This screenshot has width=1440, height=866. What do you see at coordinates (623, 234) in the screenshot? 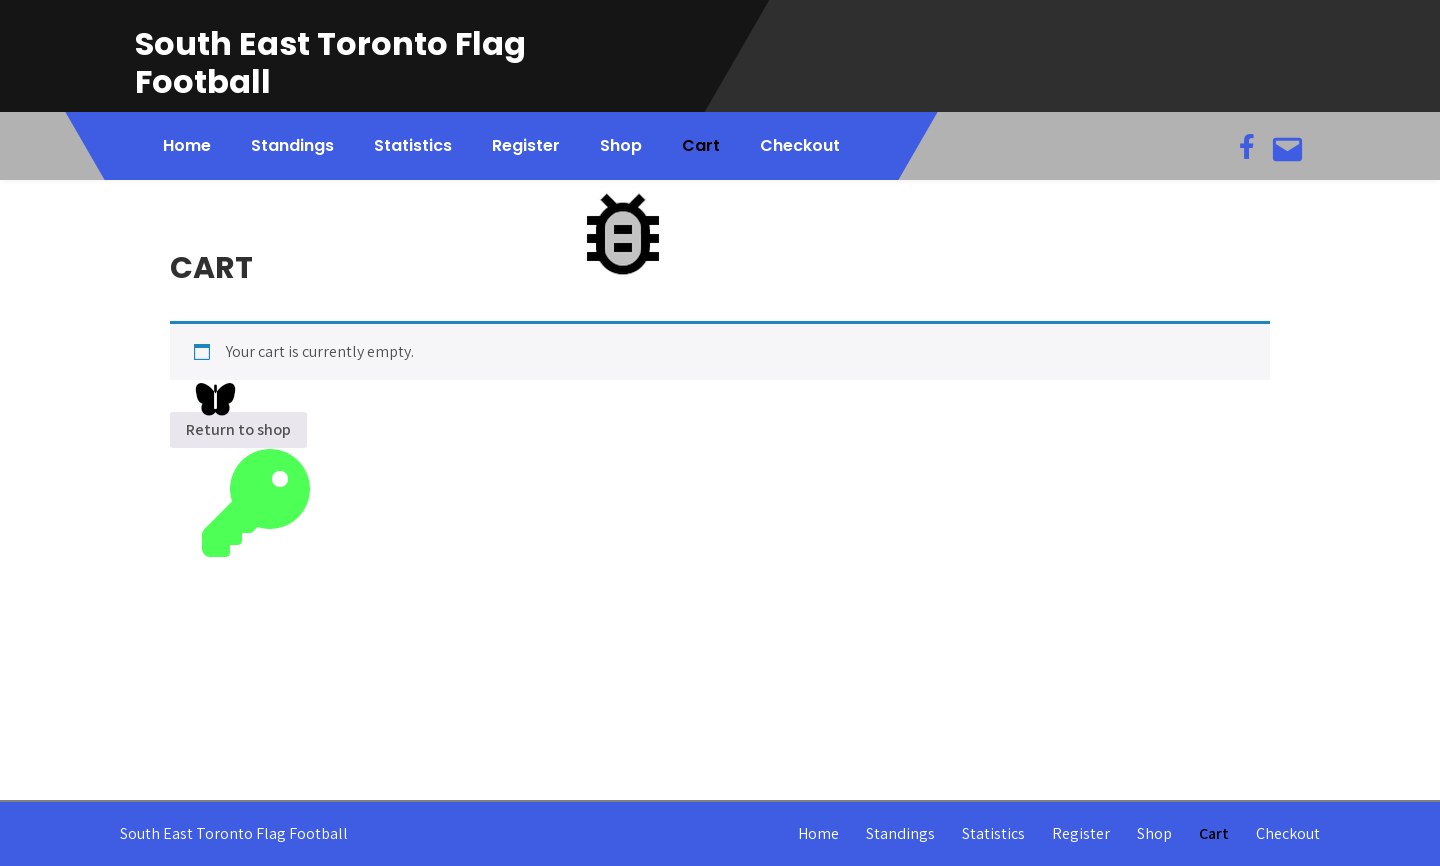
I see `report a bug or issue` at bounding box center [623, 234].